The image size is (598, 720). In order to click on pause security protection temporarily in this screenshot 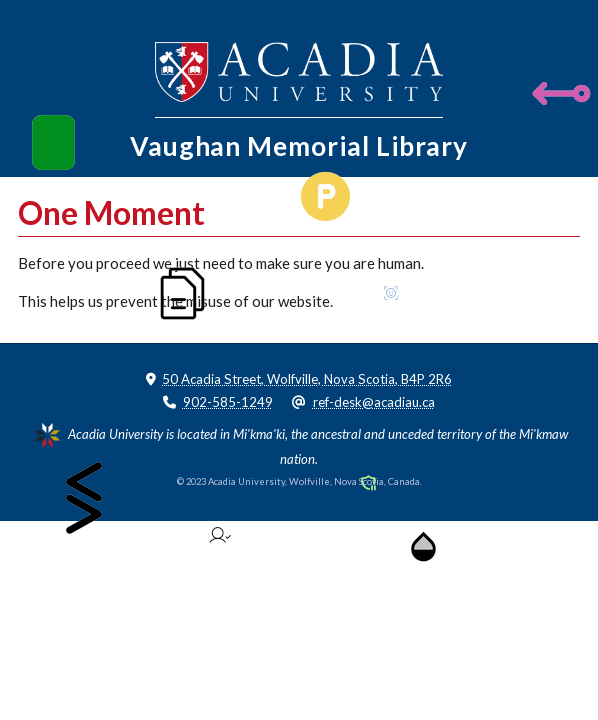, I will do `click(368, 482)`.